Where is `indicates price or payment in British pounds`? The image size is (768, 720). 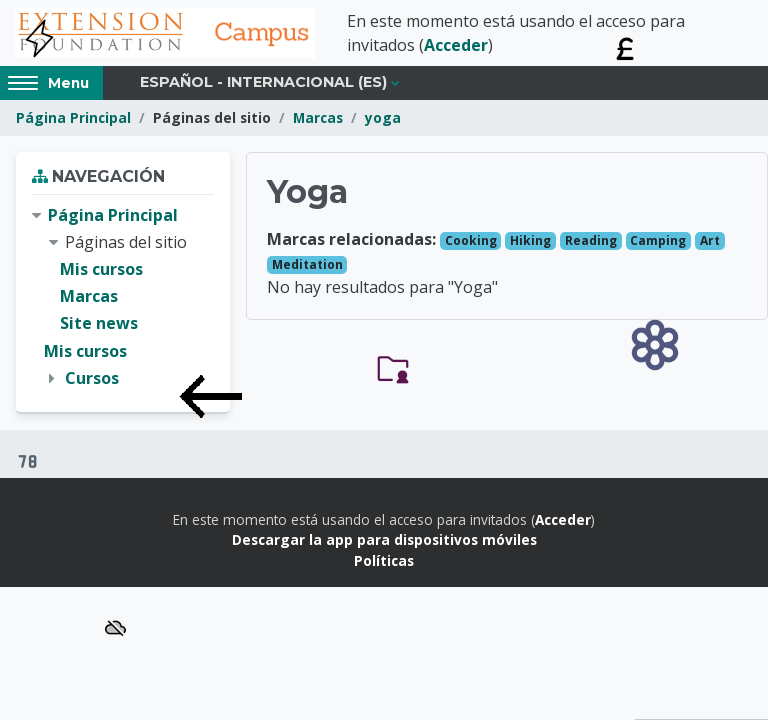
indicates price or payment in British pounds is located at coordinates (625, 48).